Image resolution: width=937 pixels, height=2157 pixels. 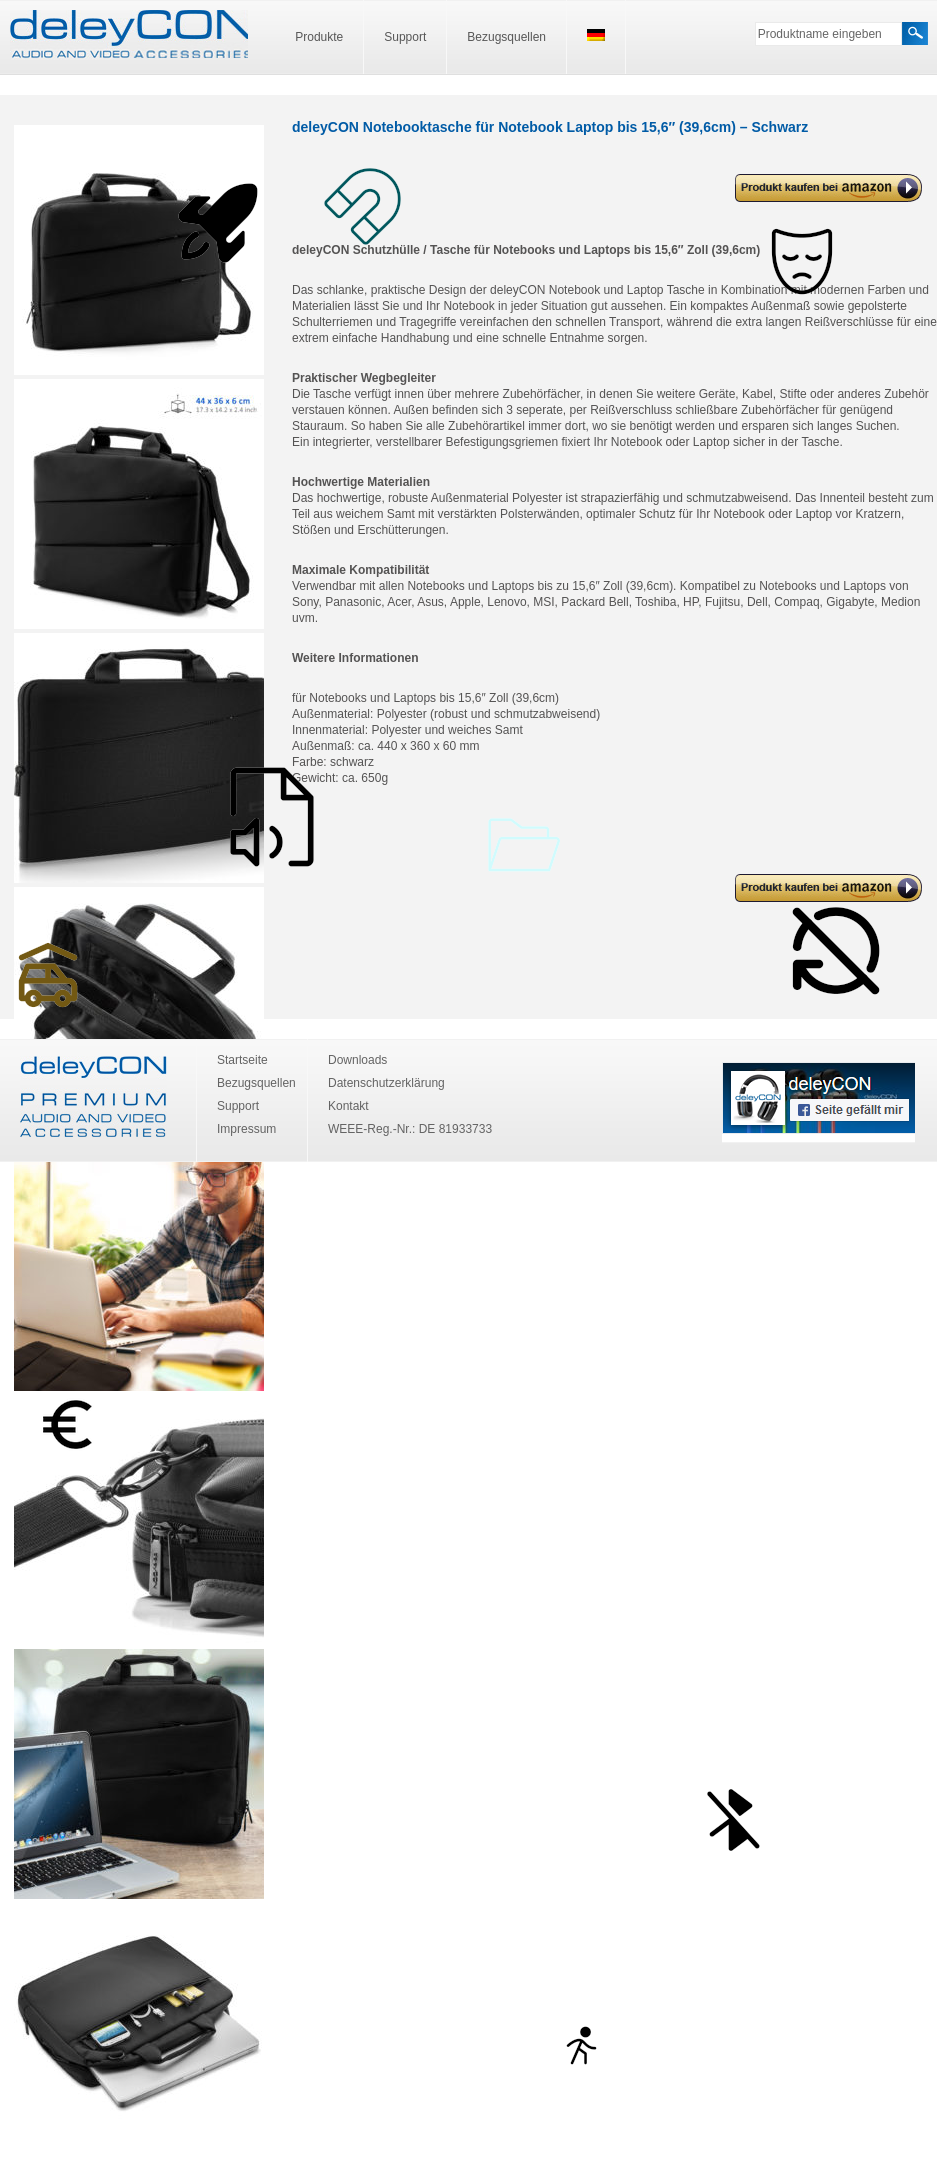 I want to click on open an audio file, so click(x=272, y=817).